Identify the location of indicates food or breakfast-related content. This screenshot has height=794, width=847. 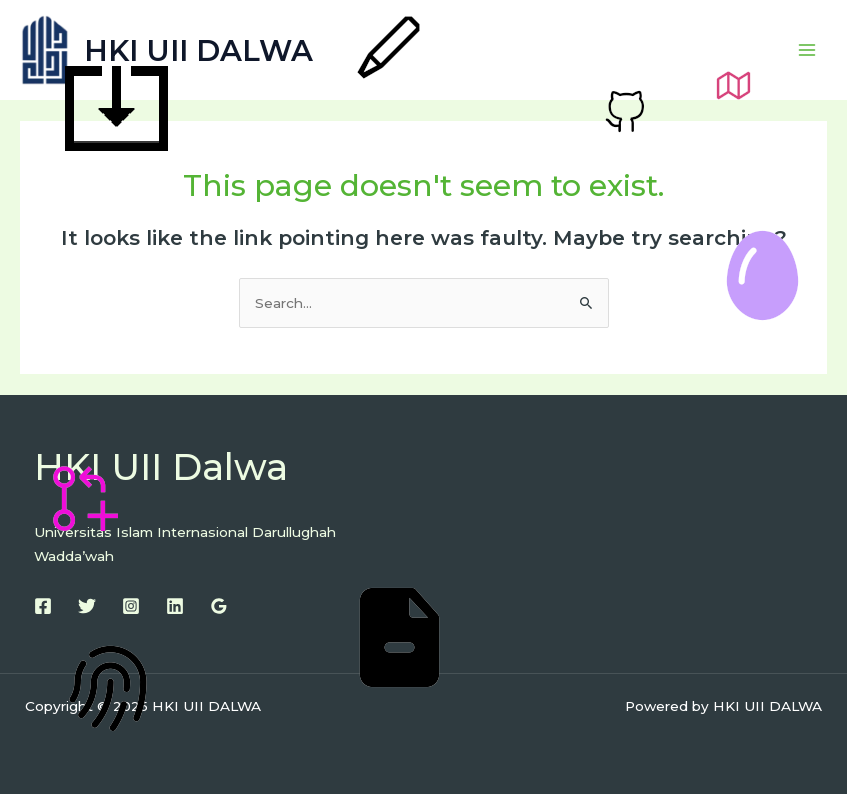
(762, 275).